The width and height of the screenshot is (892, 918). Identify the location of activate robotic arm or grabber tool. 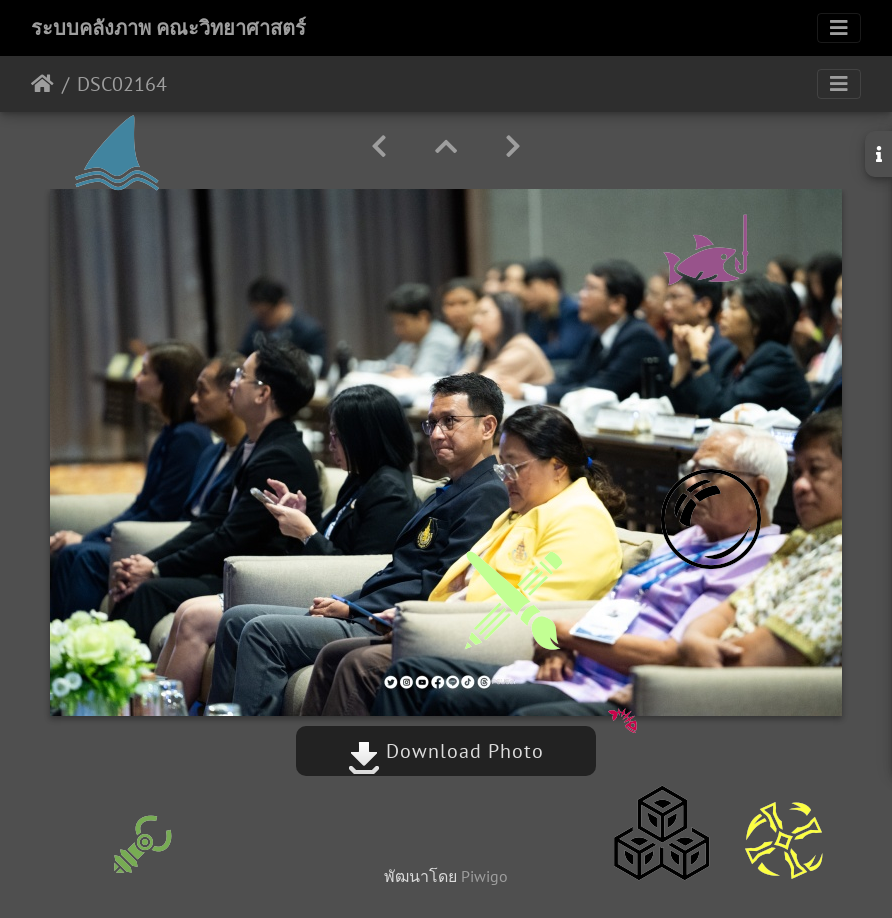
(145, 842).